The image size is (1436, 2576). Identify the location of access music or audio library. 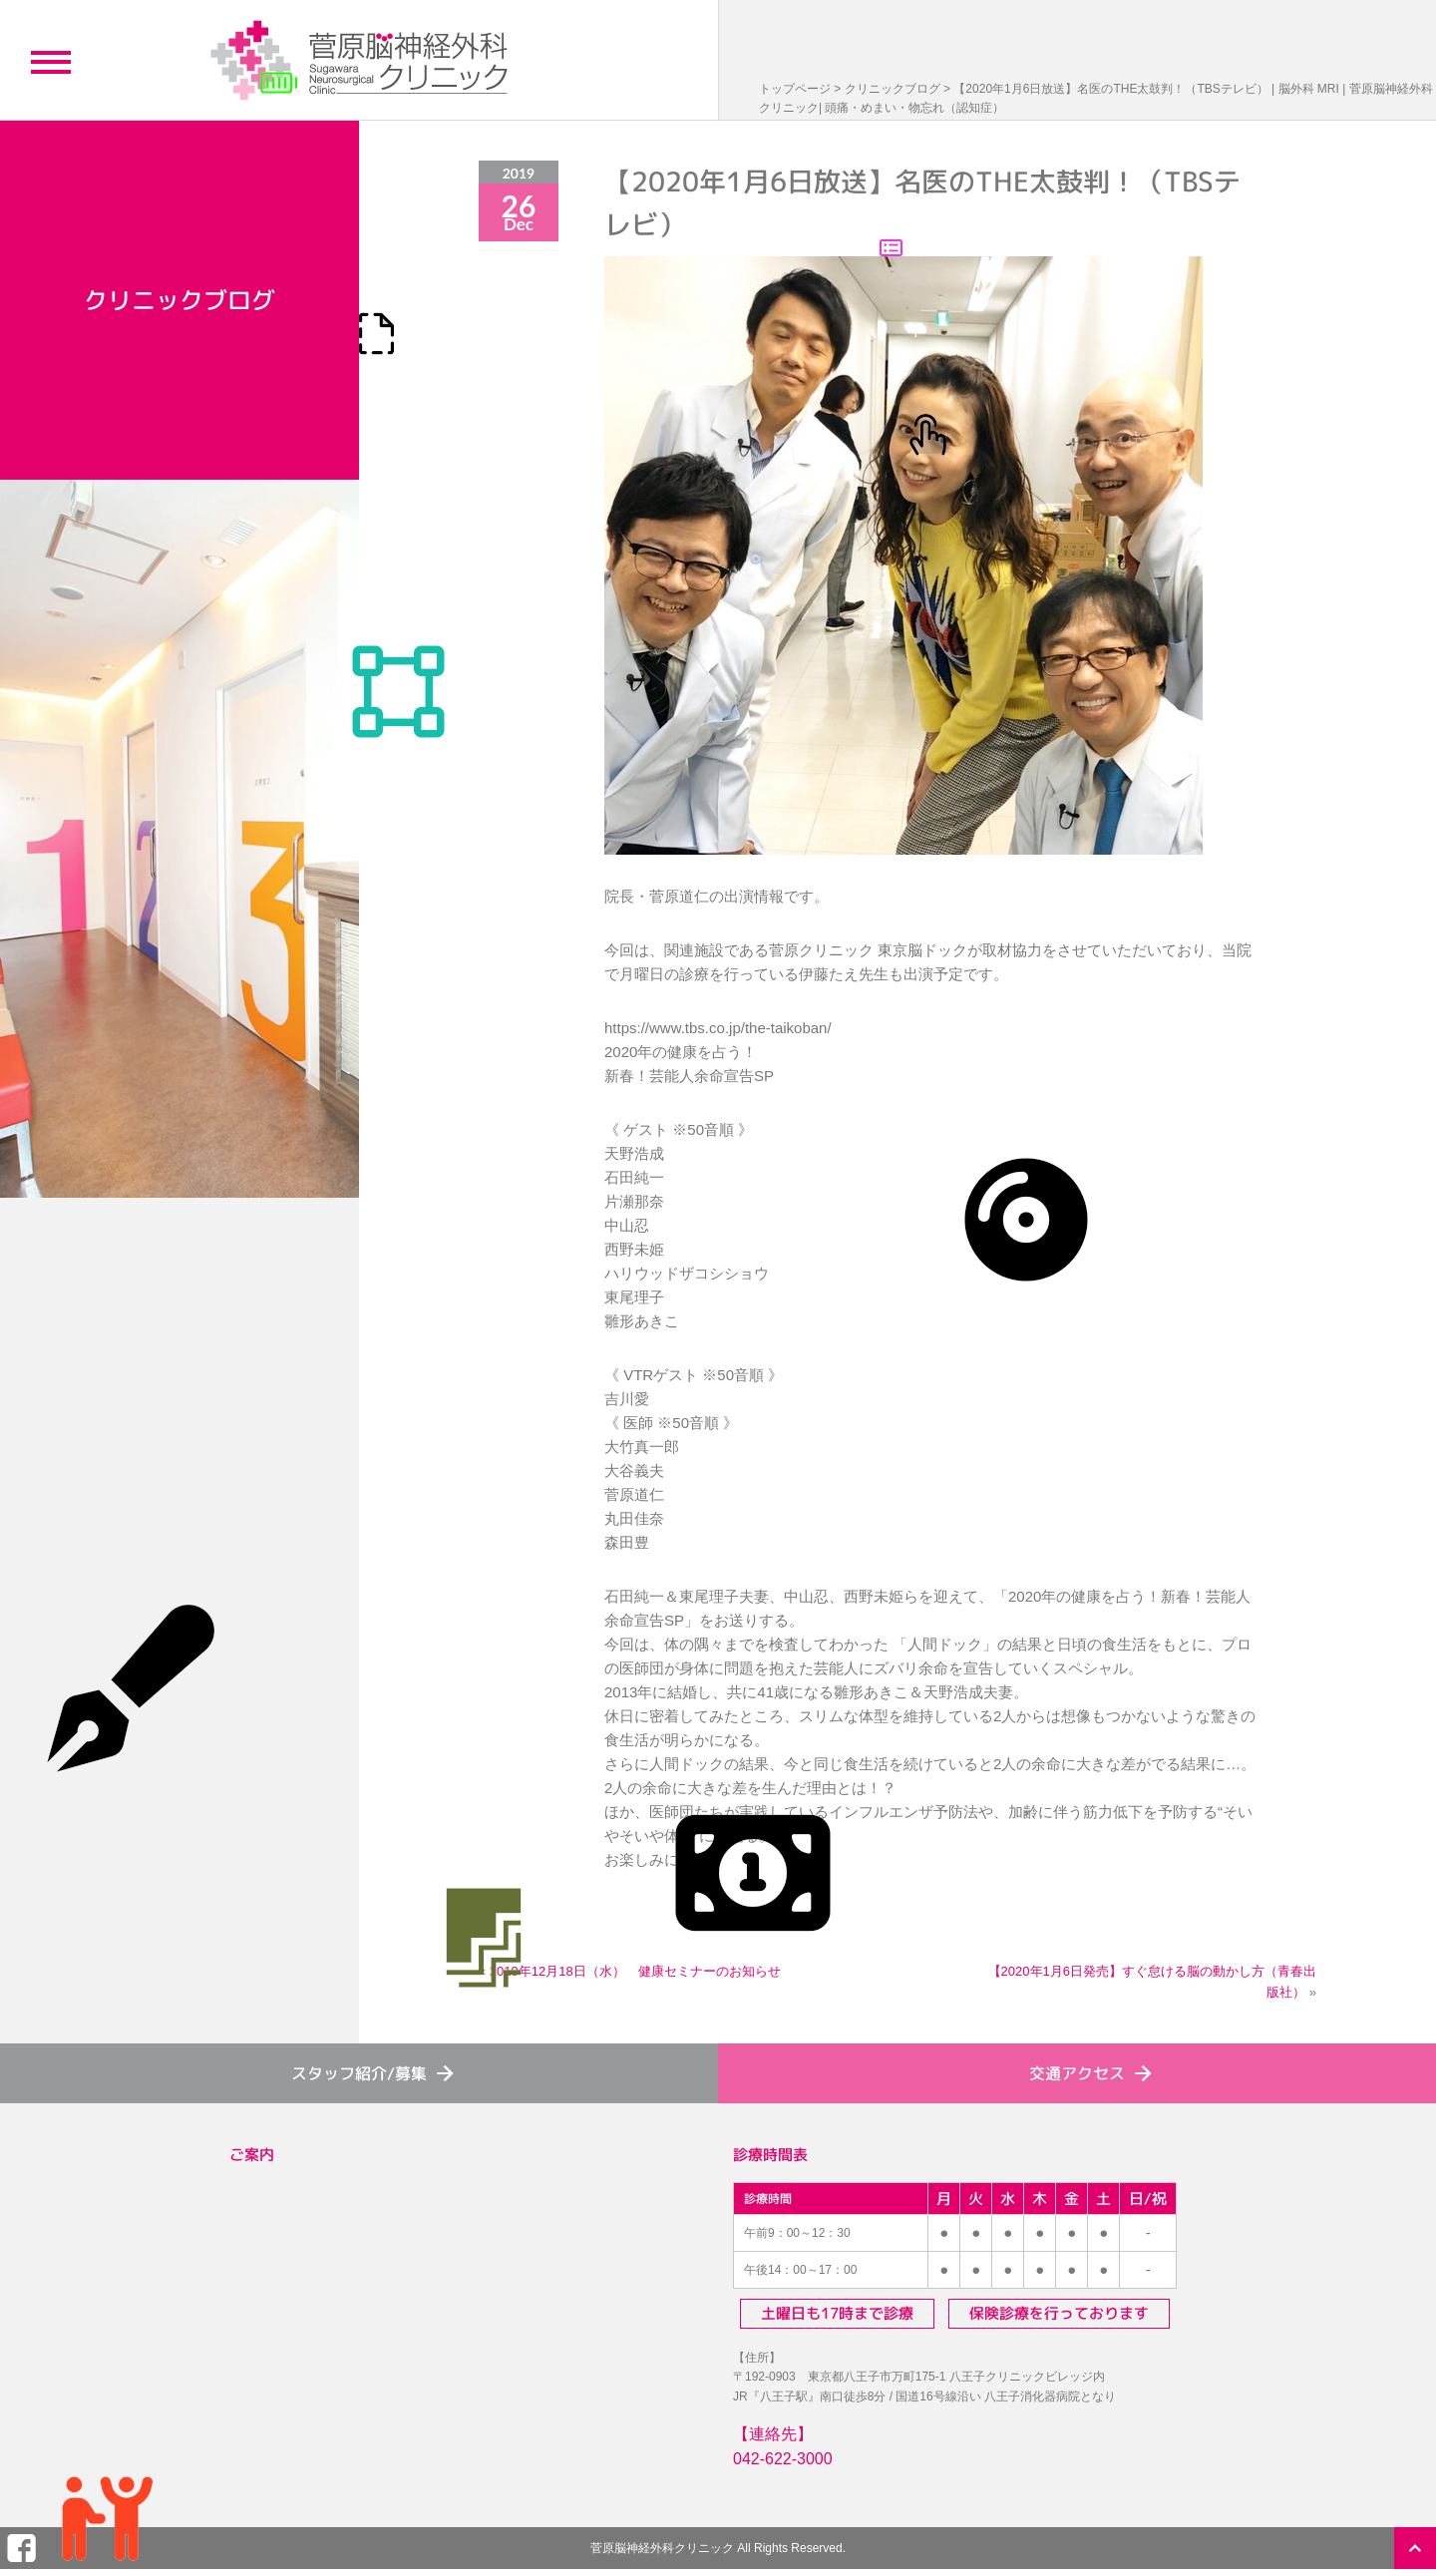
(1026, 1220).